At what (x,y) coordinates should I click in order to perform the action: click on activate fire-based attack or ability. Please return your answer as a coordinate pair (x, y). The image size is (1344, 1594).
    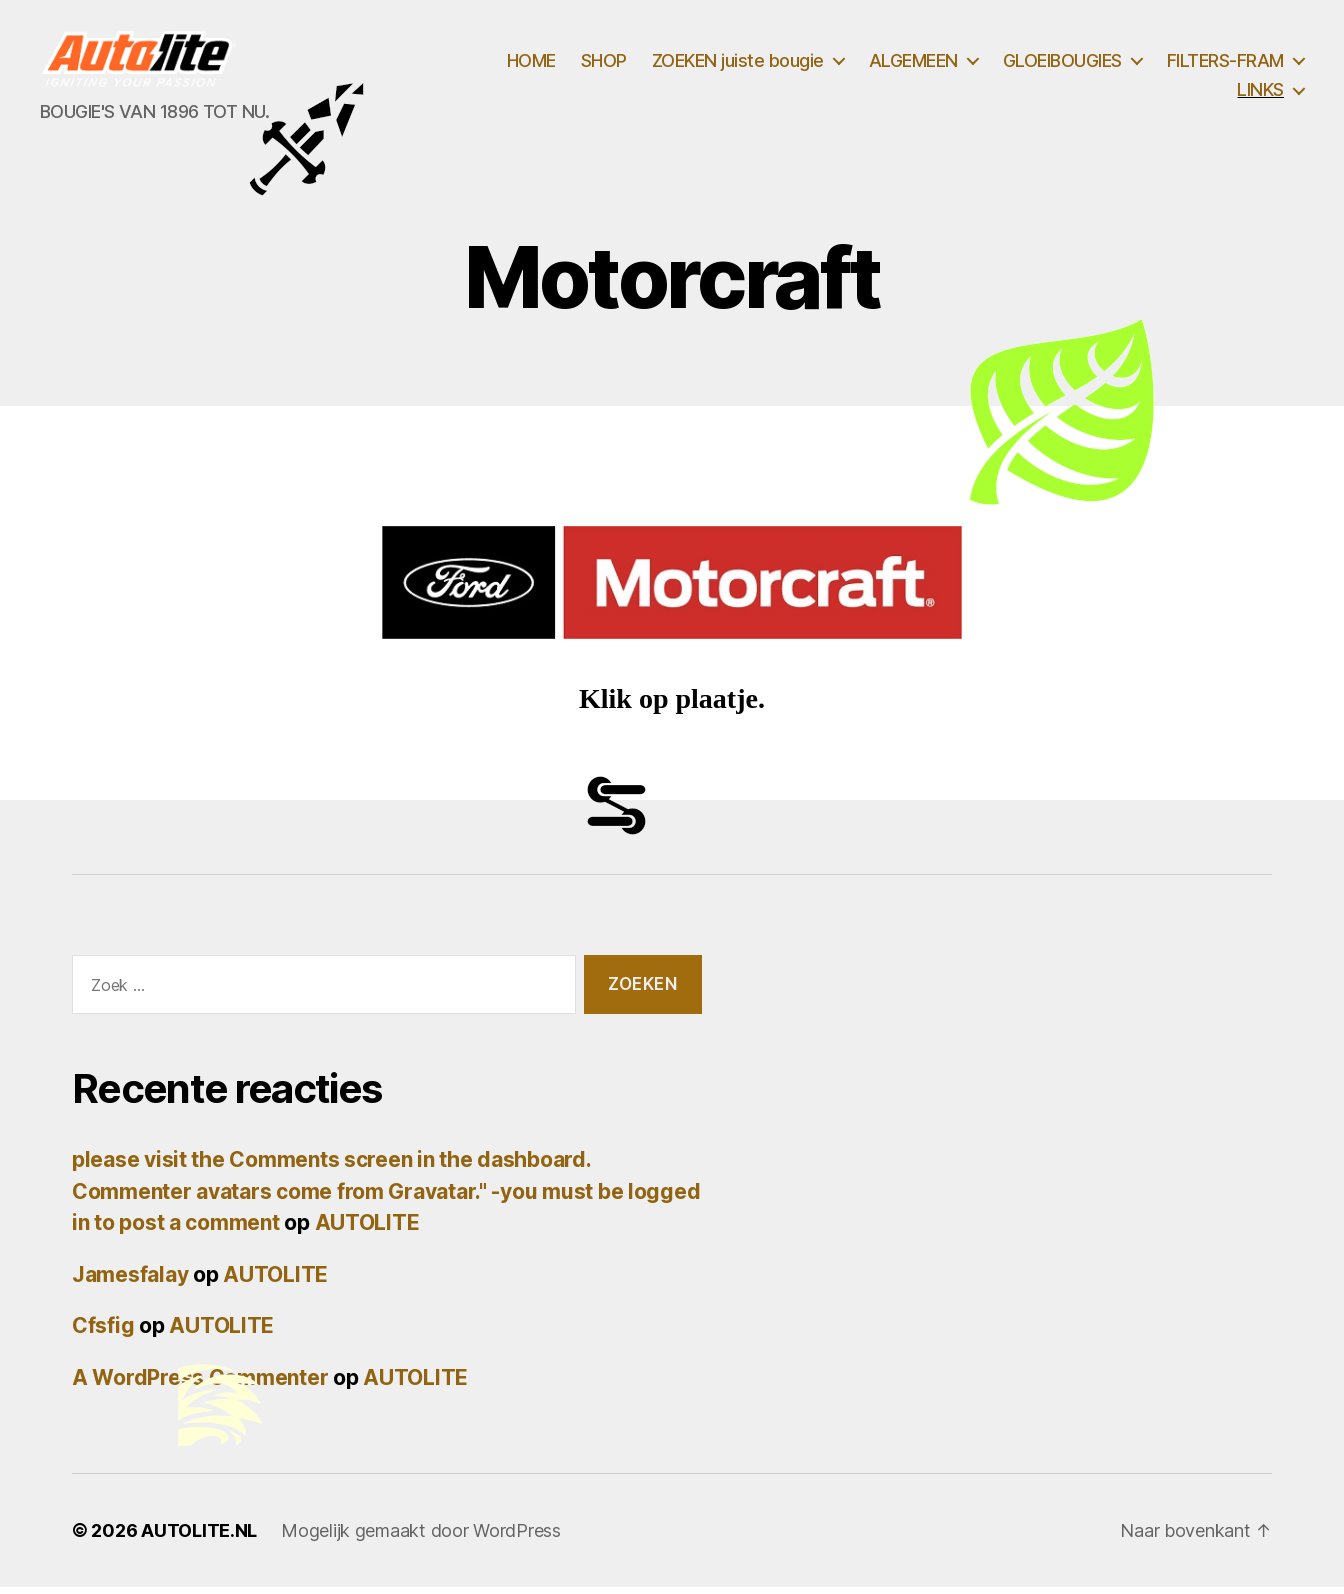
    Looking at the image, I should click on (220, 1403).